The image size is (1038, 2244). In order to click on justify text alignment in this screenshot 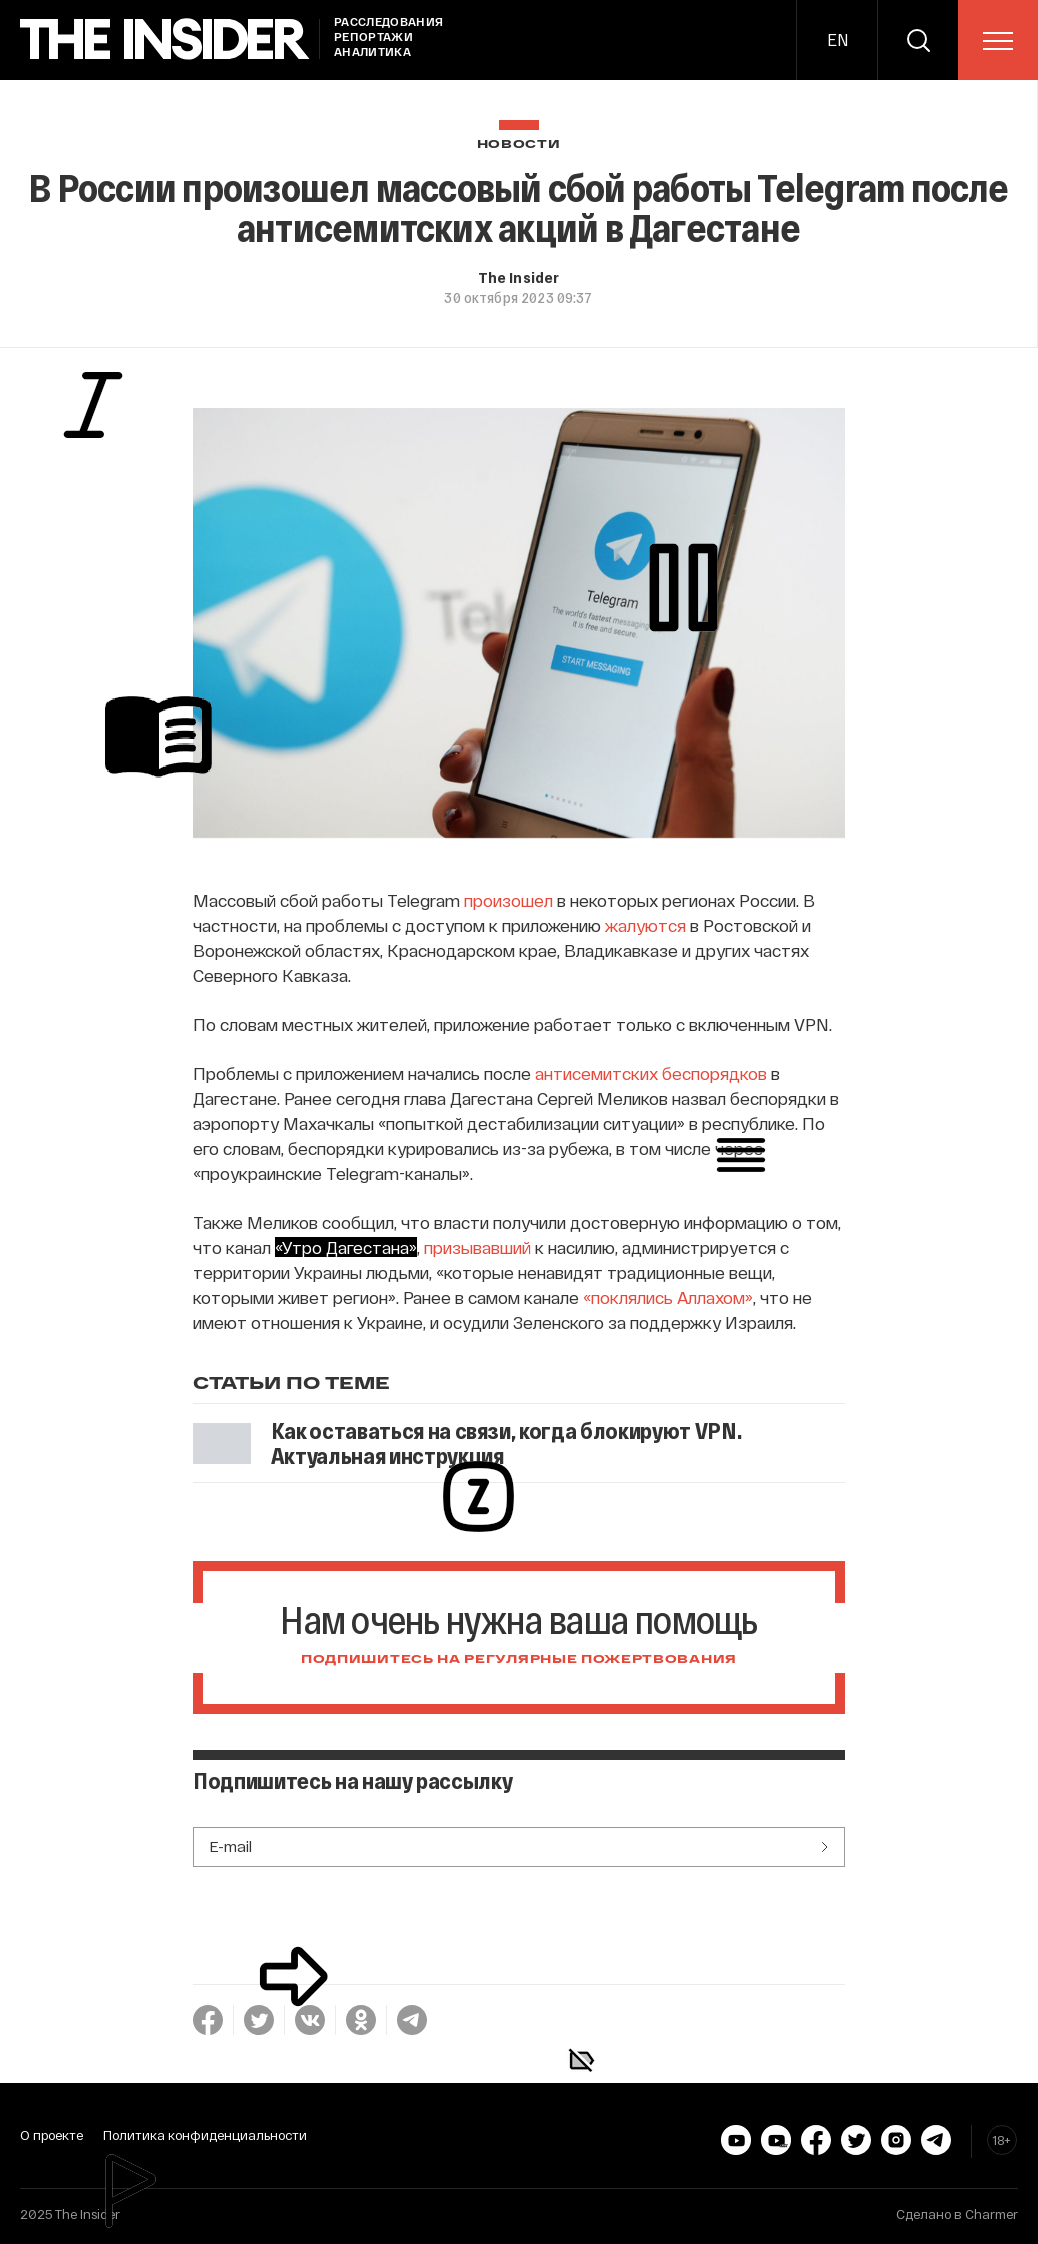, I will do `click(741, 1155)`.